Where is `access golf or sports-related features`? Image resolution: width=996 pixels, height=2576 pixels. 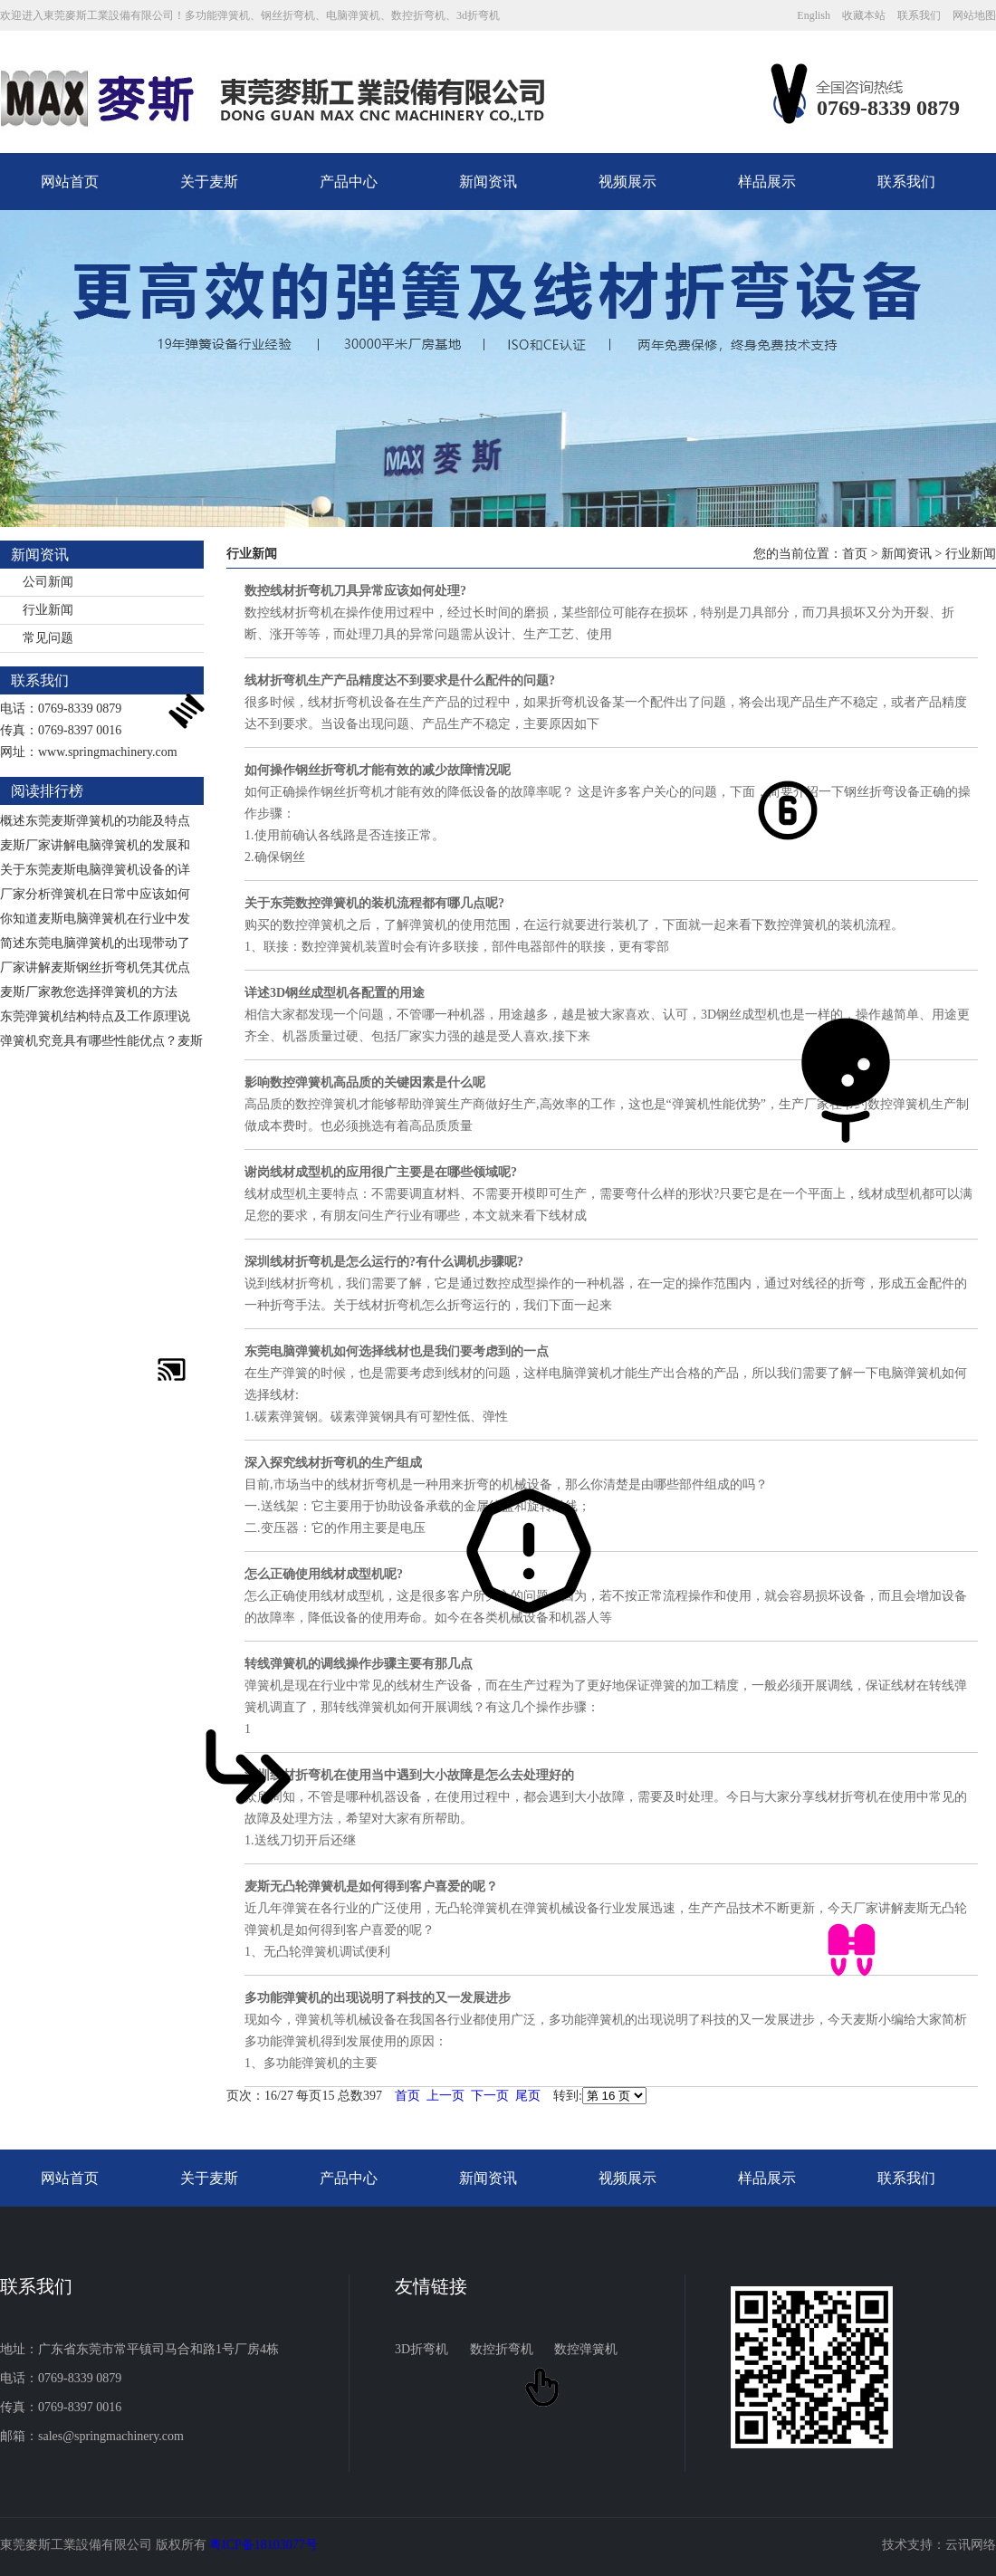
access golf or sports-related features is located at coordinates (846, 1078).